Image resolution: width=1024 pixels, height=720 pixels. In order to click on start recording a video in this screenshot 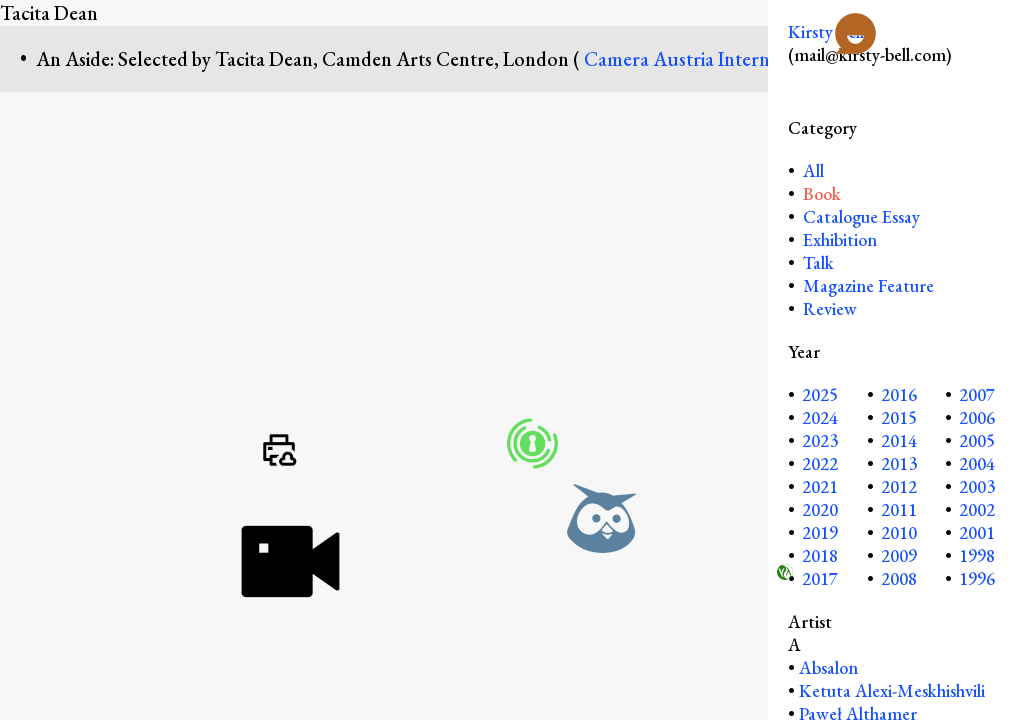, I will do `click(290, 561)`.